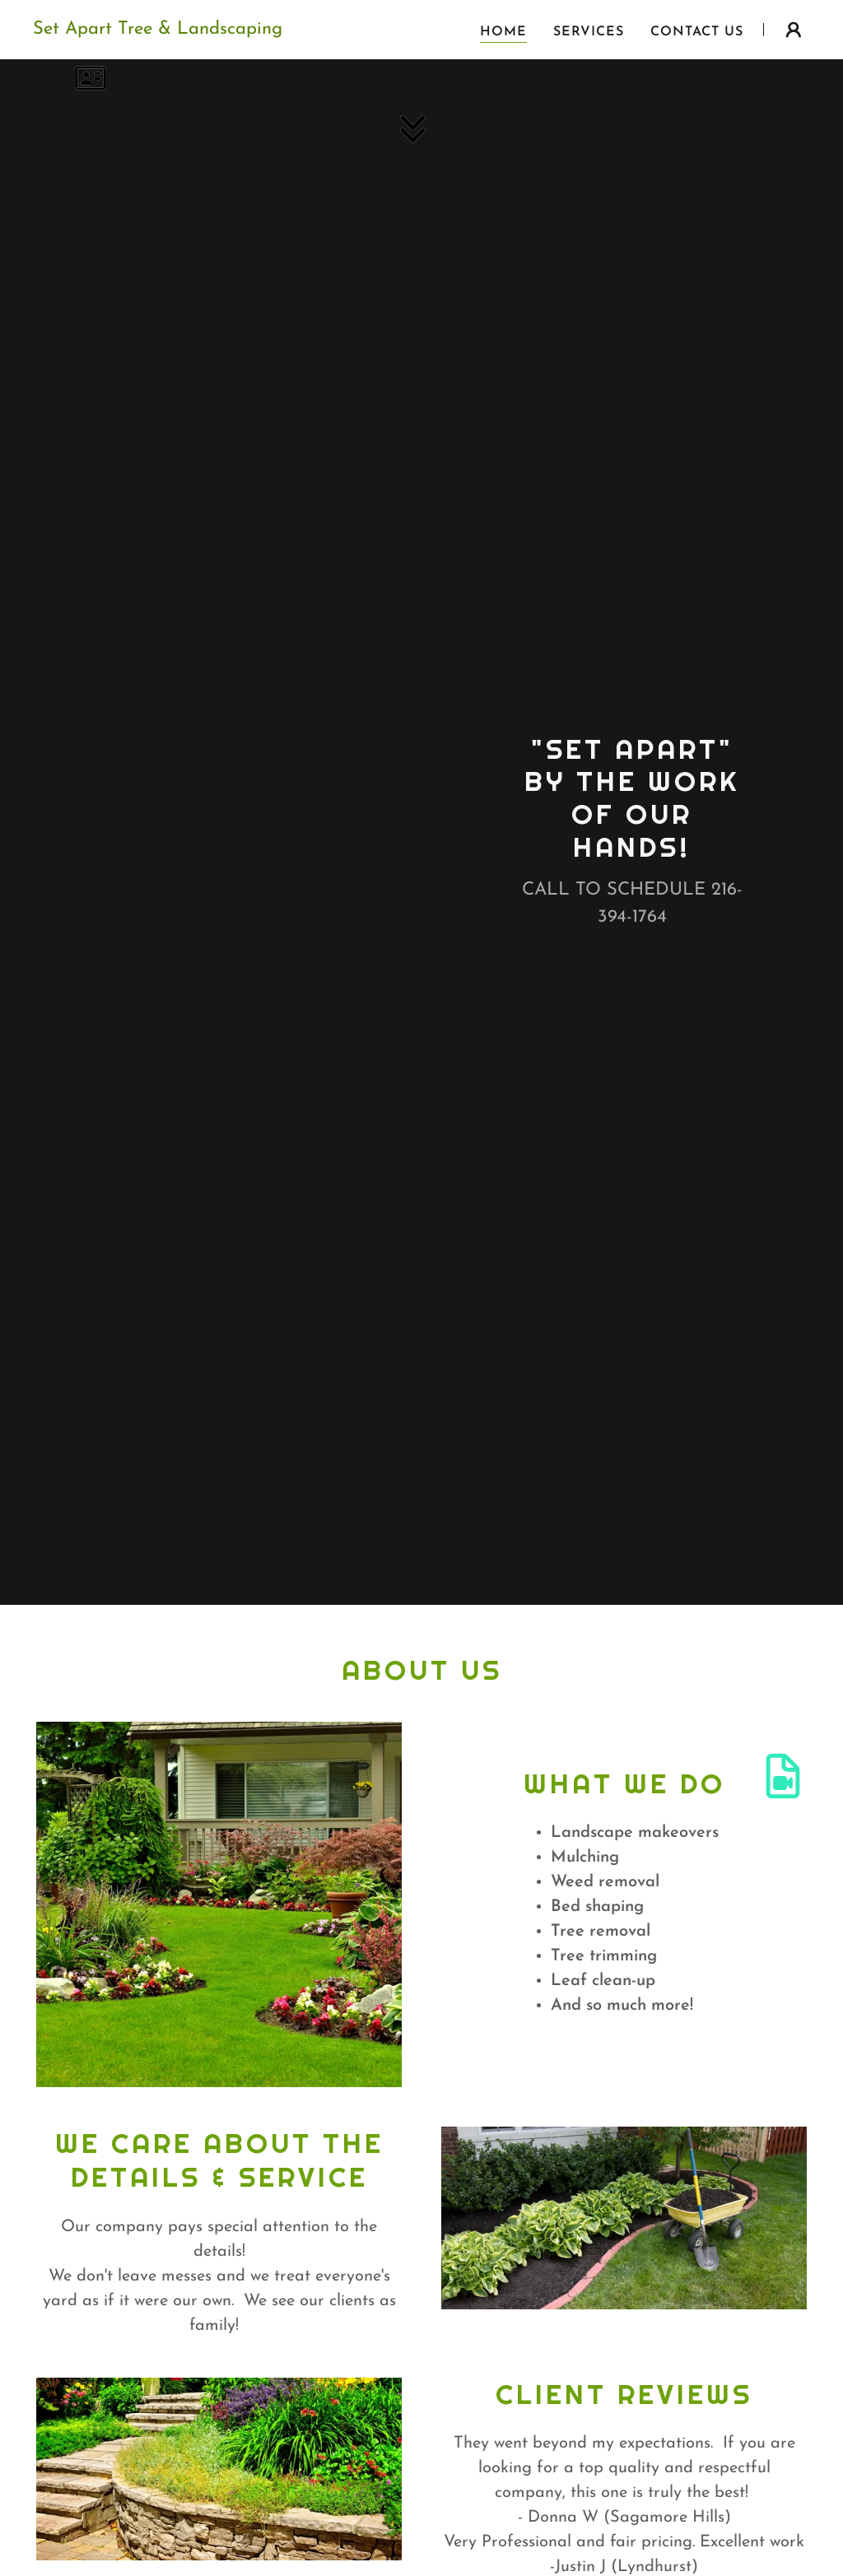 Image resolution: width=843 pixels, height=2576 pixels. I want to click on view contact details, so click(91, 78).